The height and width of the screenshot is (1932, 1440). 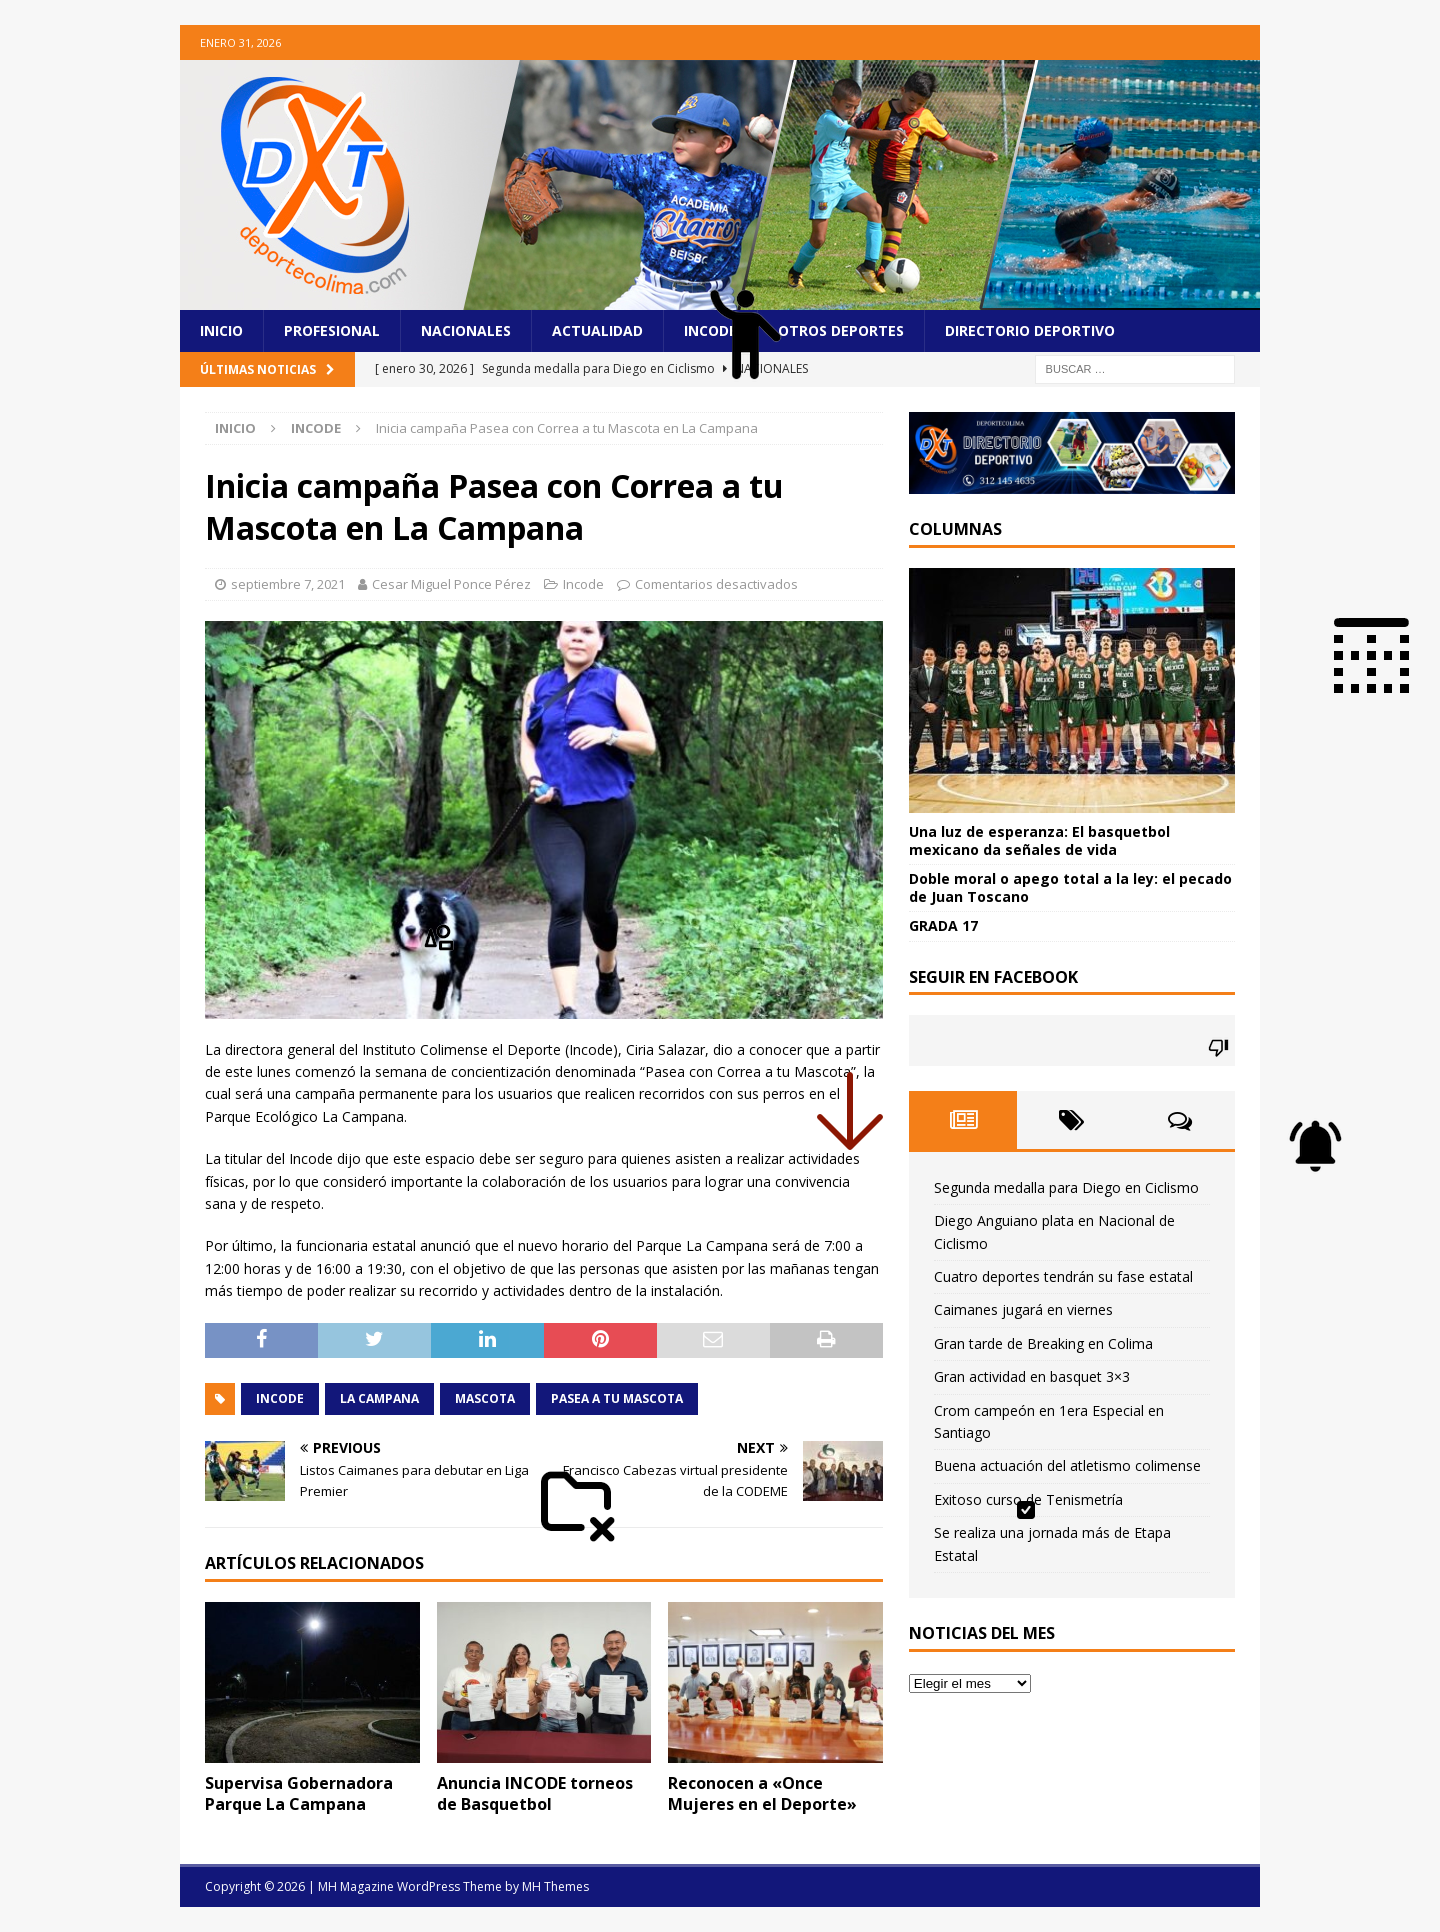 I want to click on apply border to top edge of cell or table, so click(x=1371, y=655).